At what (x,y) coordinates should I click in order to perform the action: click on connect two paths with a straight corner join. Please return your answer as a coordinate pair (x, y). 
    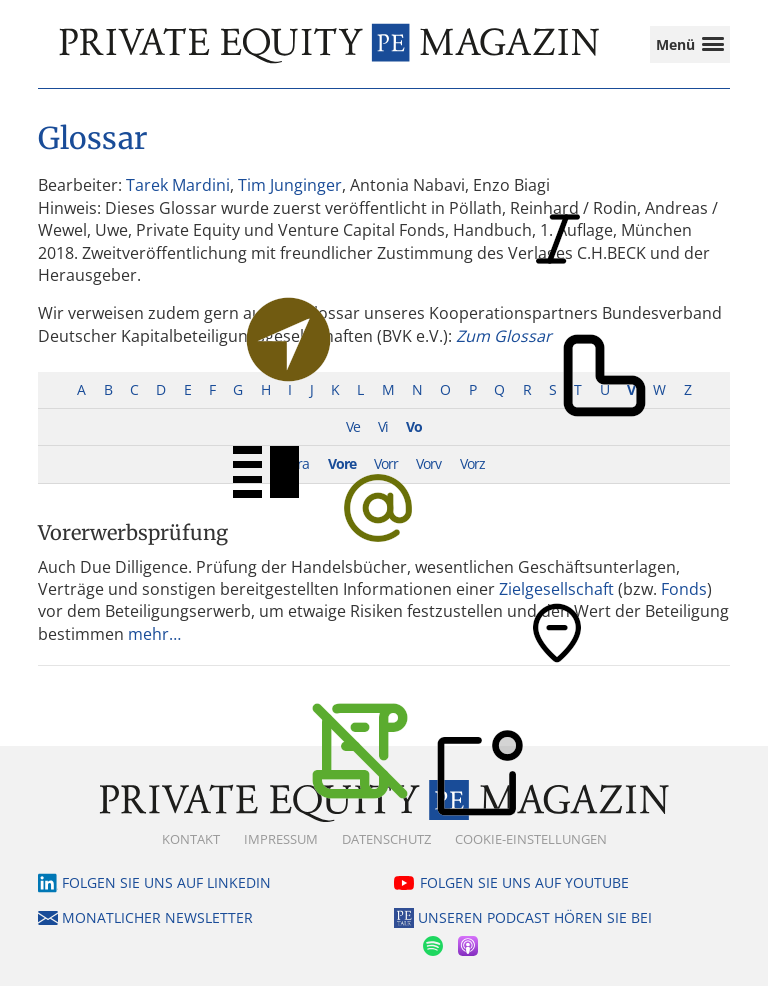
    Looking at the image, I should click on (604, 375).